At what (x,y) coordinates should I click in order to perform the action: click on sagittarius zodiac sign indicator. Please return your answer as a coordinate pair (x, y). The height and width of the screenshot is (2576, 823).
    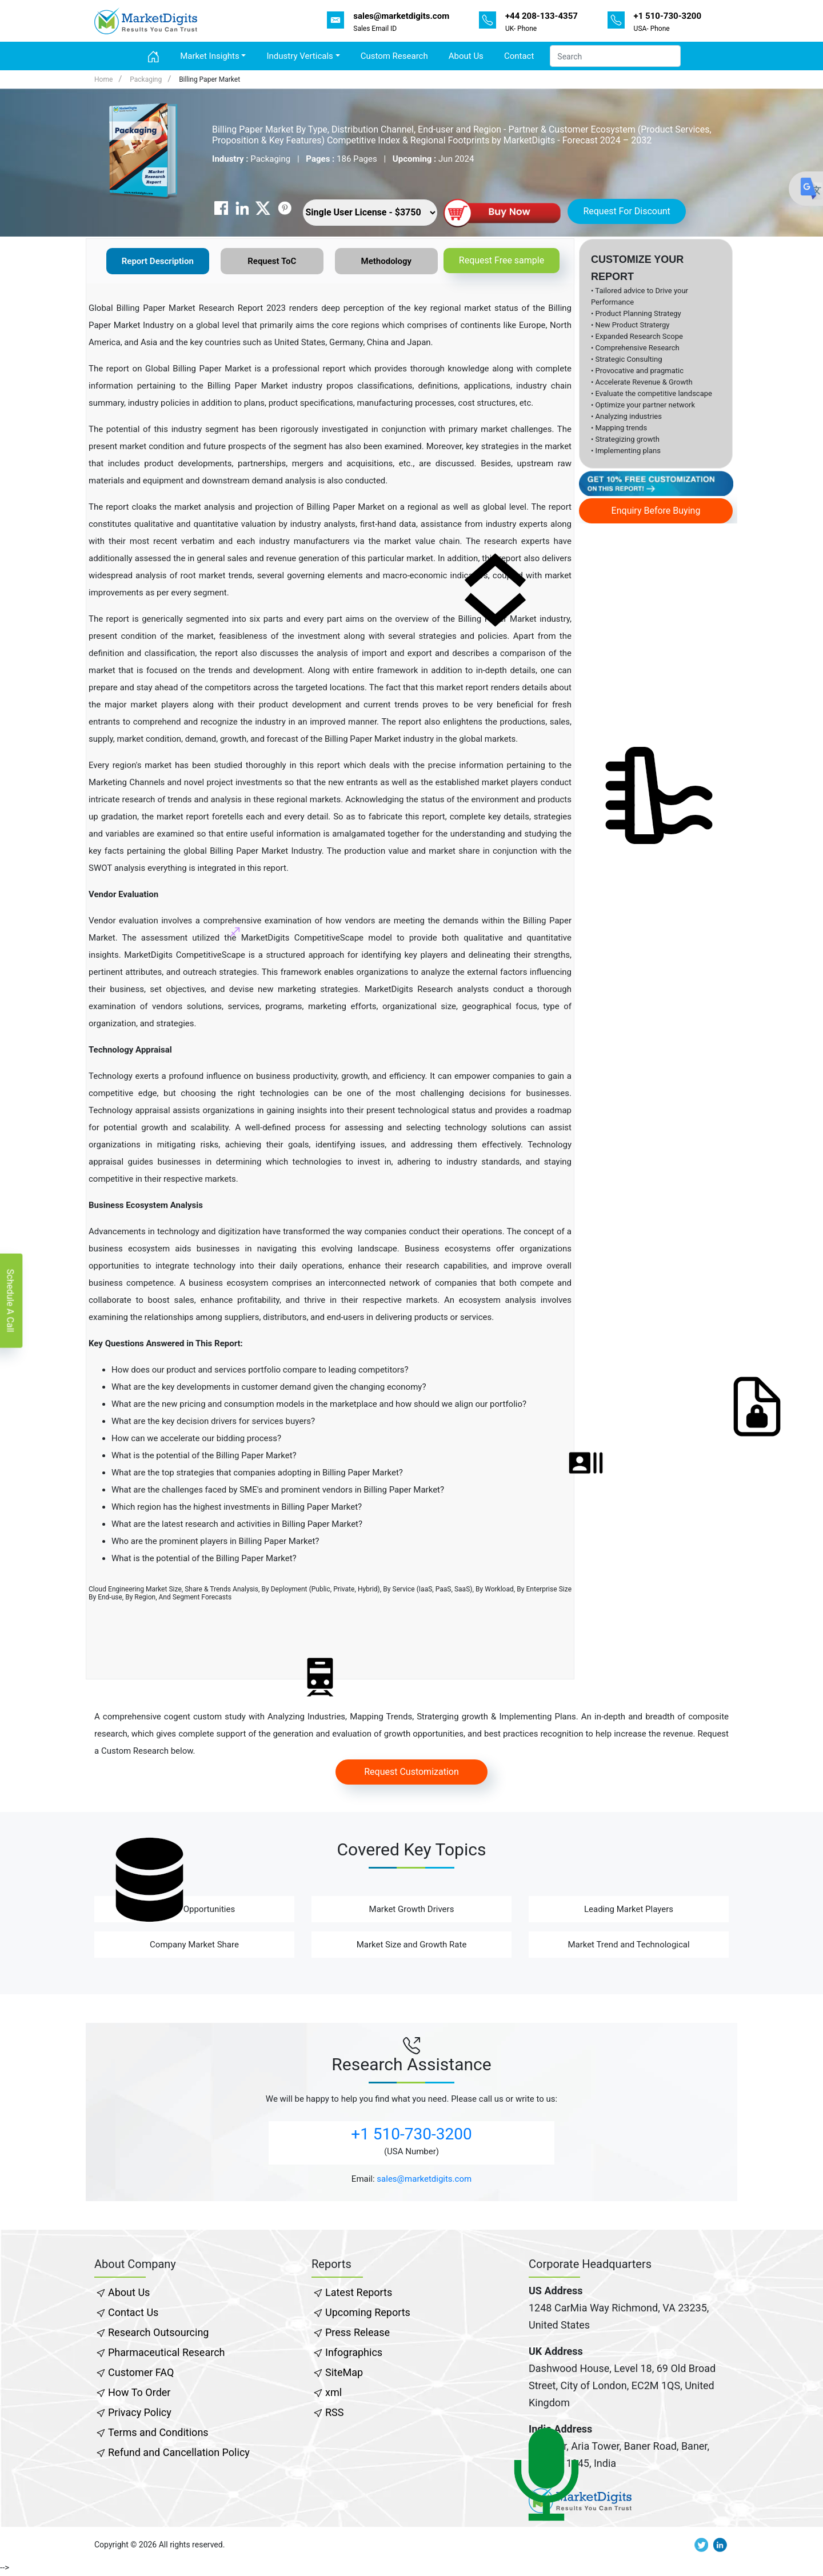
    Looking at the image, I should click on (235, 932).